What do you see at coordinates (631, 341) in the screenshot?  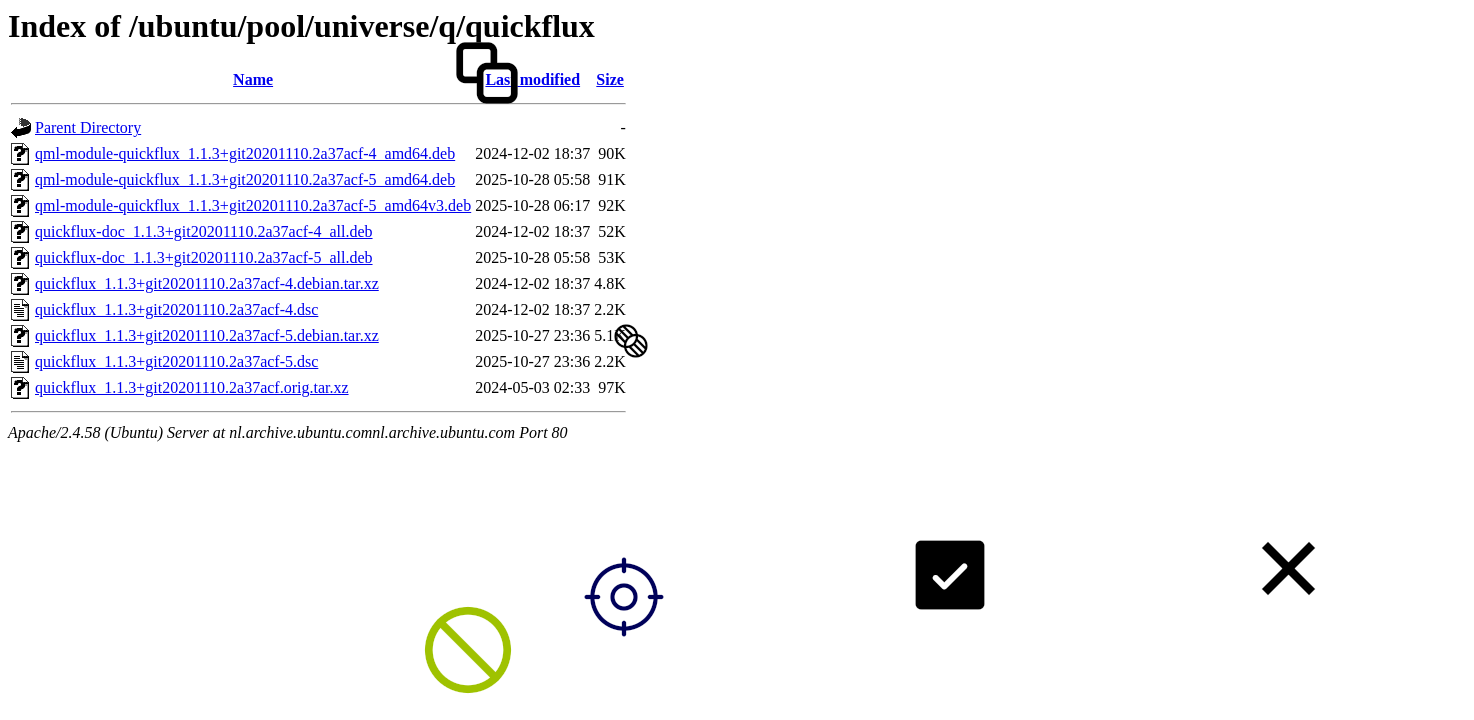 I see `exclude overlapping elements from selection` at bounding box center [631, 341].